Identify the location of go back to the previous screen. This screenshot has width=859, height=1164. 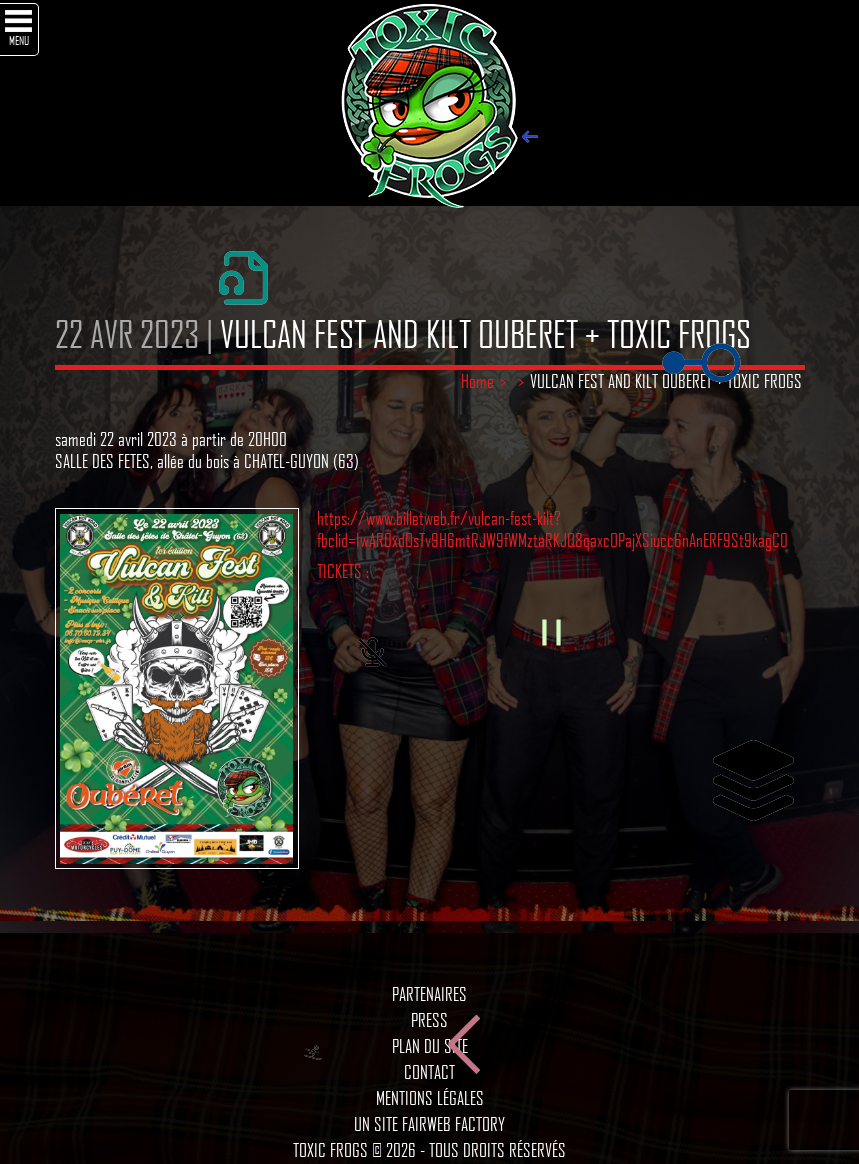
(531, 137).